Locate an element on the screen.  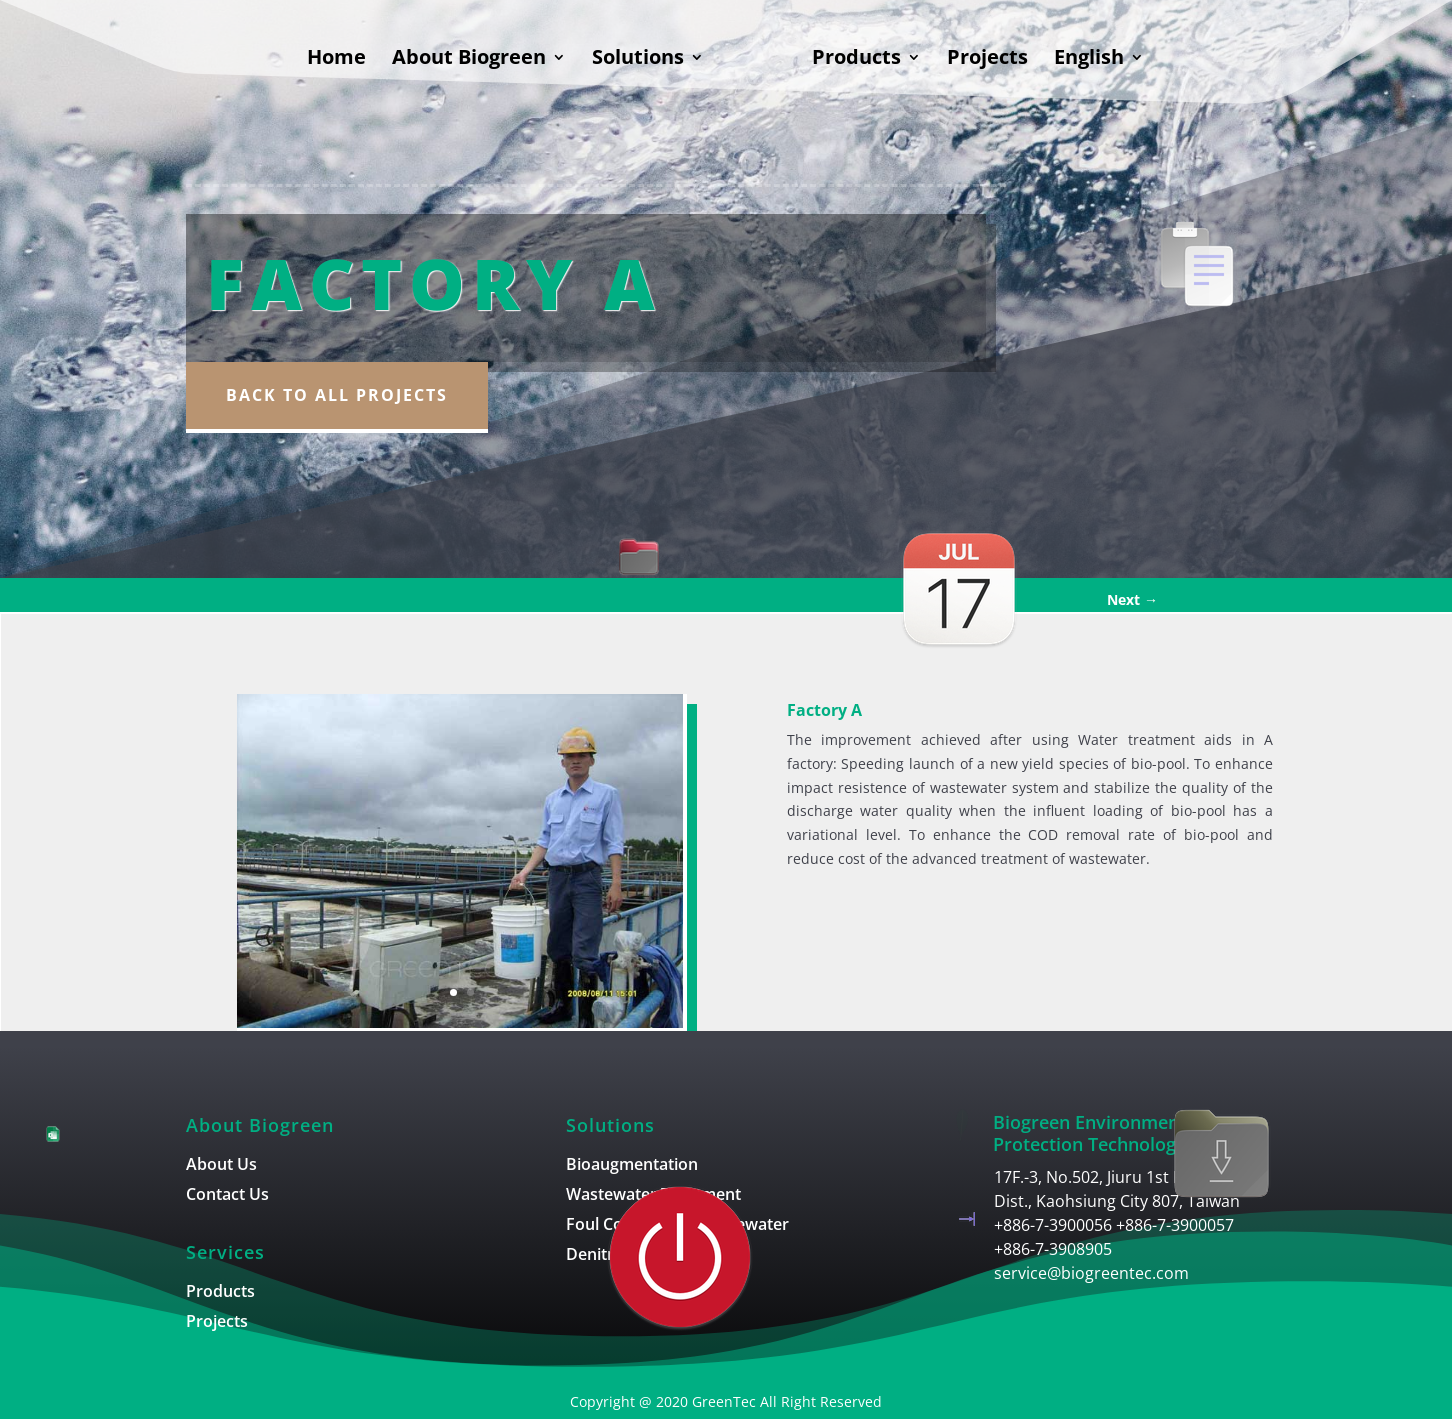
shut down or power off the system is located at coordinates (680, 1257).